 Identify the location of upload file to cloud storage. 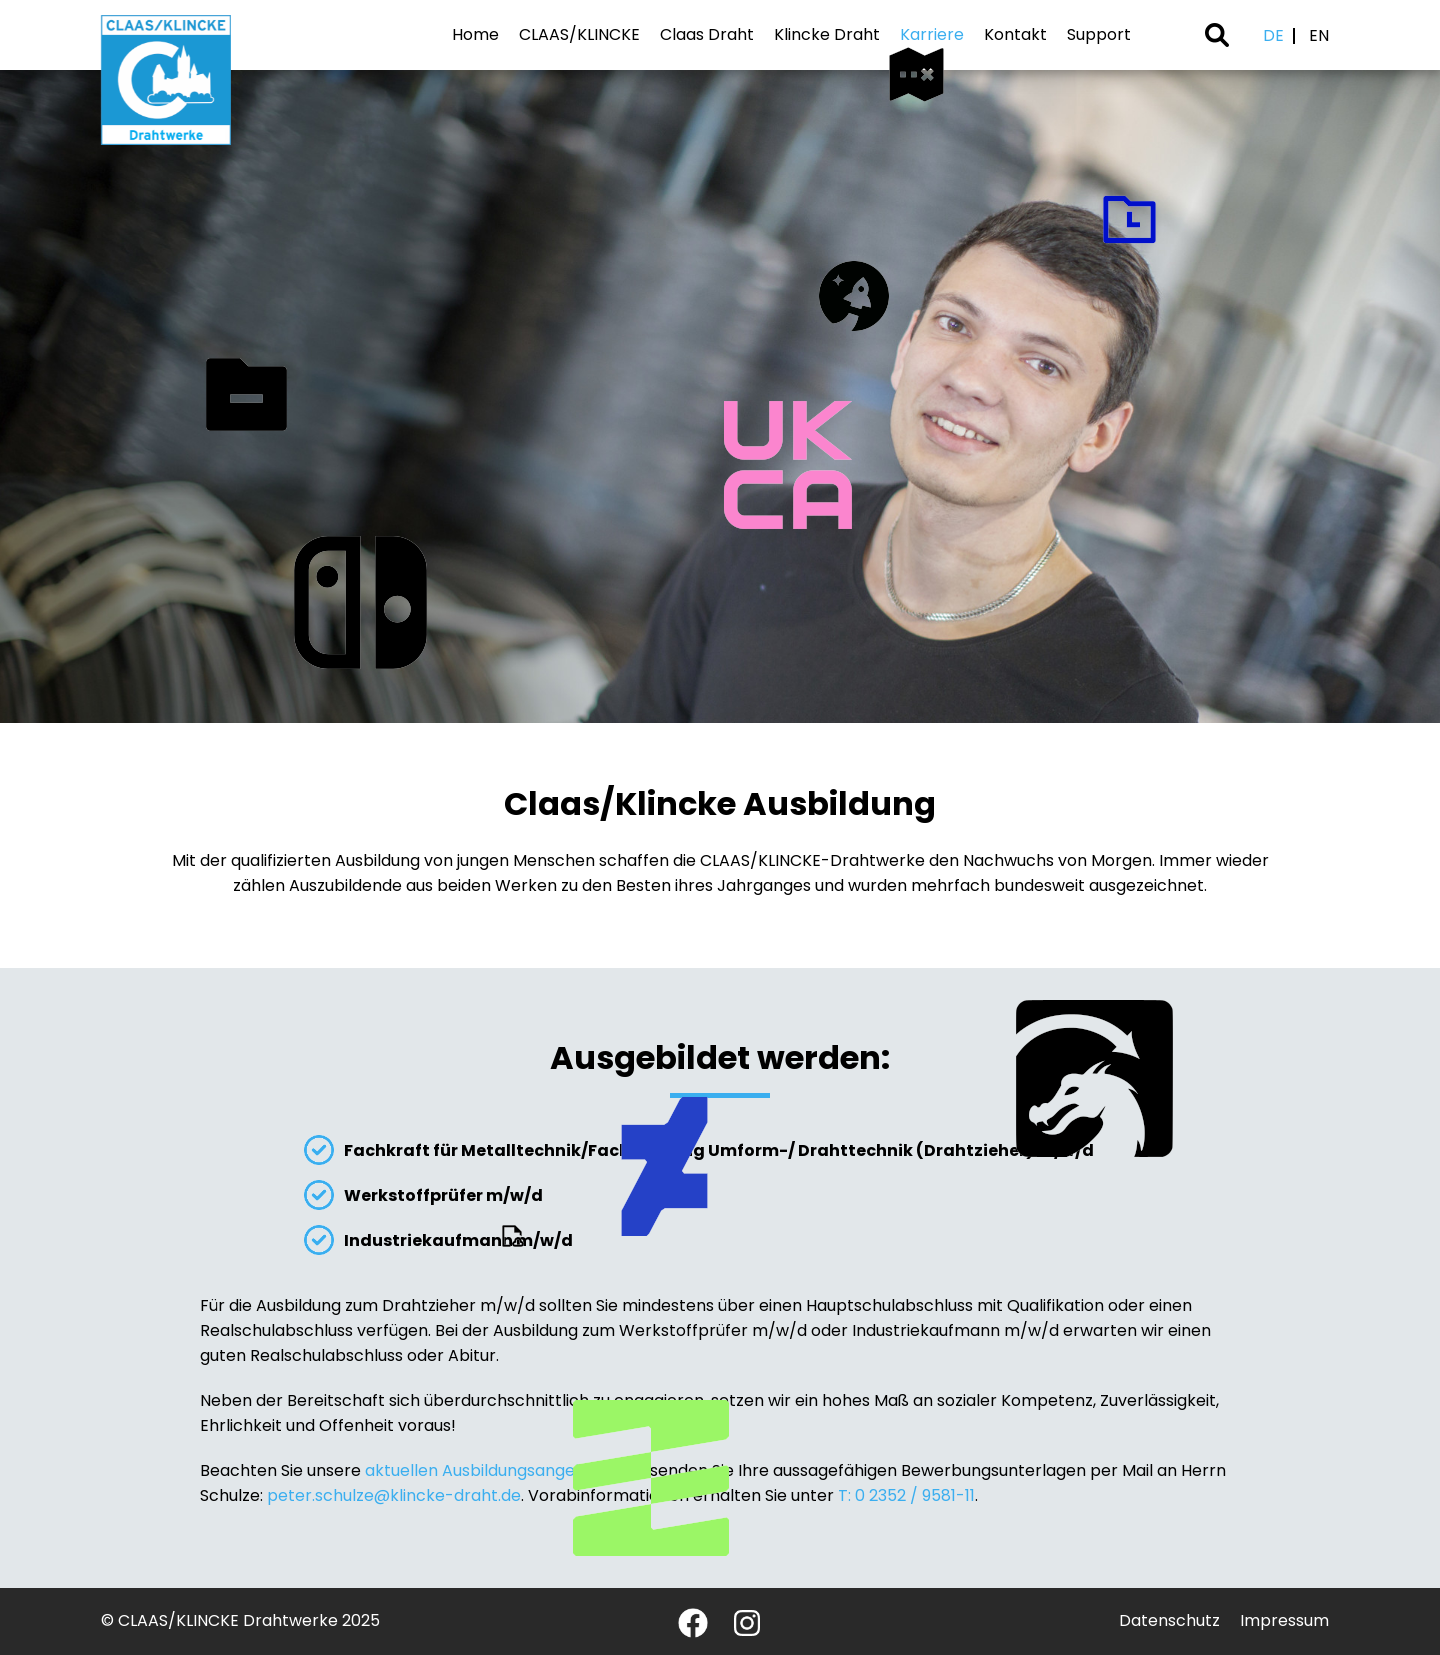
(512, 1236).